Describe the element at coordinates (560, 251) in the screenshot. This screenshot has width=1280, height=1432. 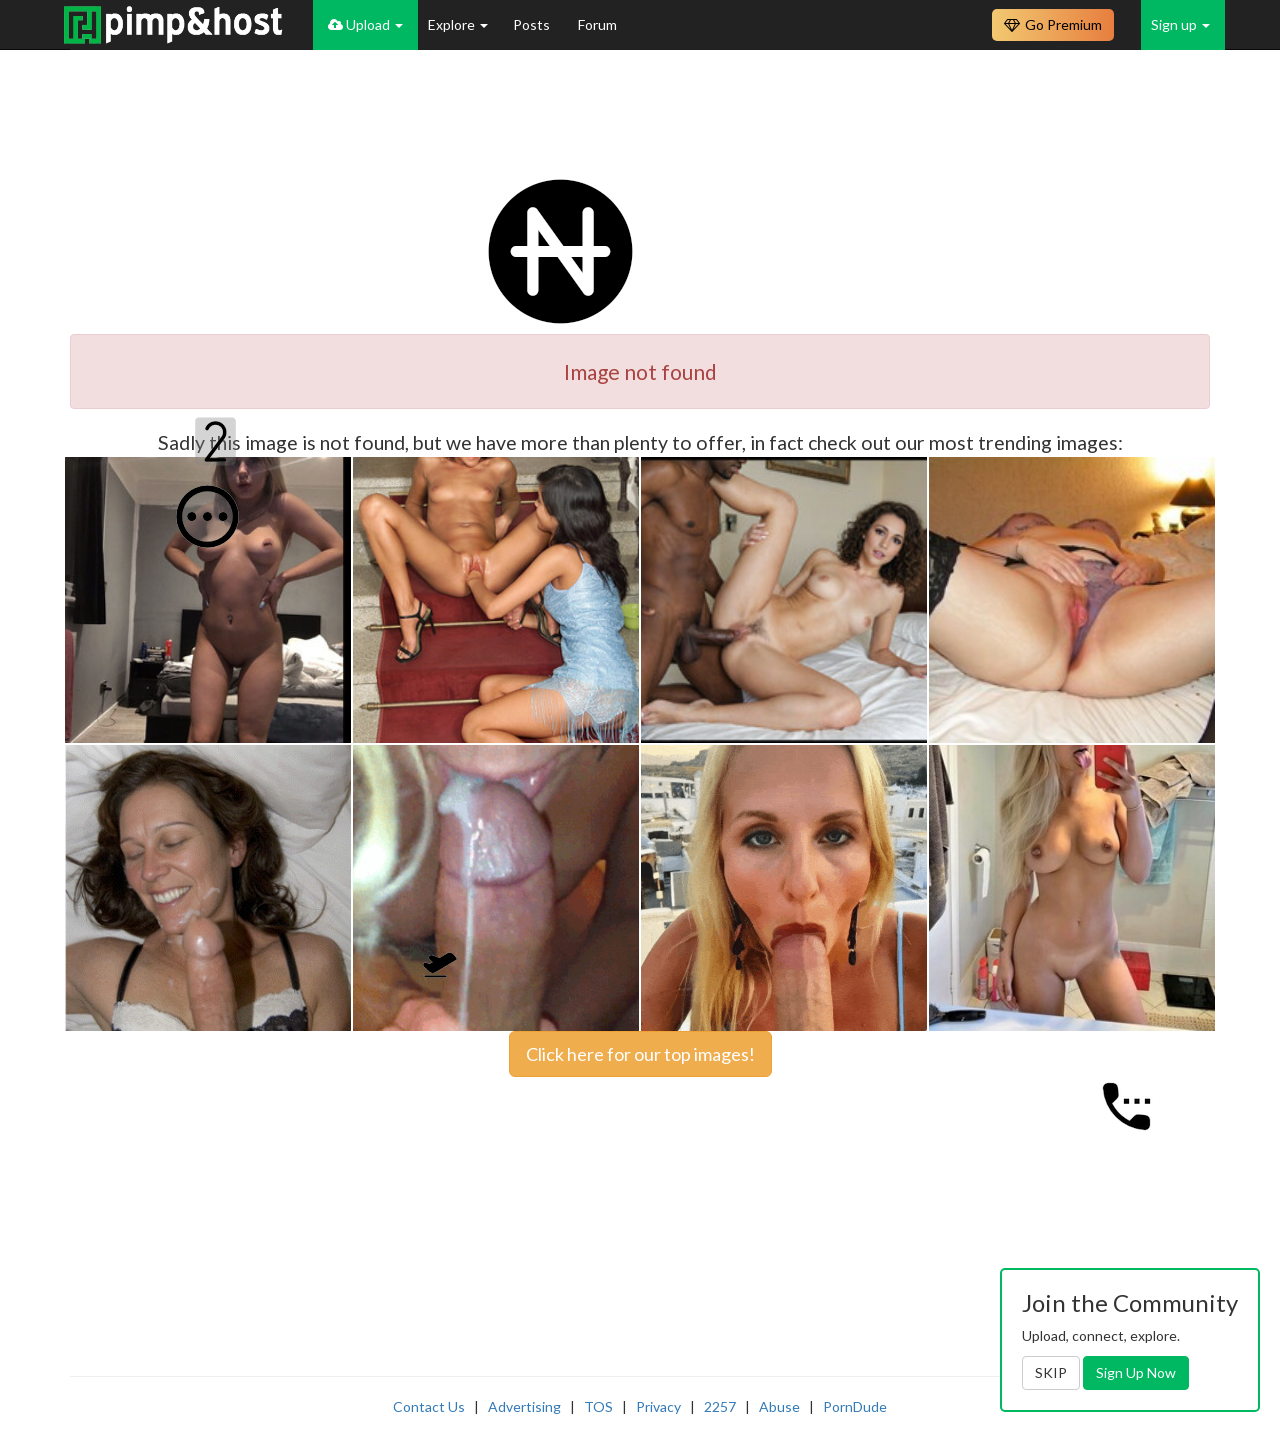
I see `view balance in Nigerian naira` at that location.